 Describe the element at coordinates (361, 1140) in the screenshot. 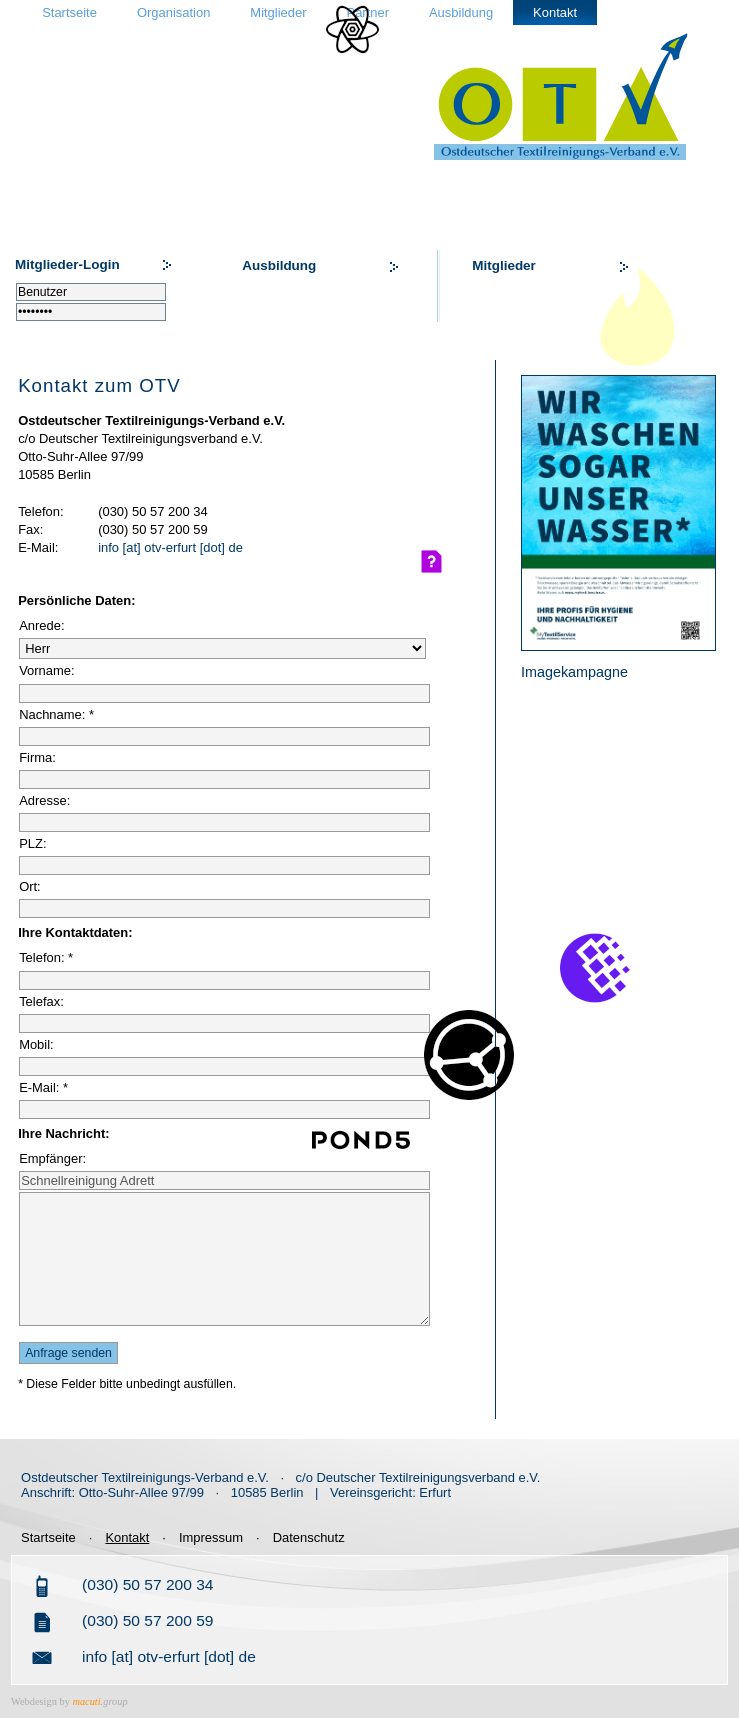

I see `visit pond5 stock media marketplace` at that location.